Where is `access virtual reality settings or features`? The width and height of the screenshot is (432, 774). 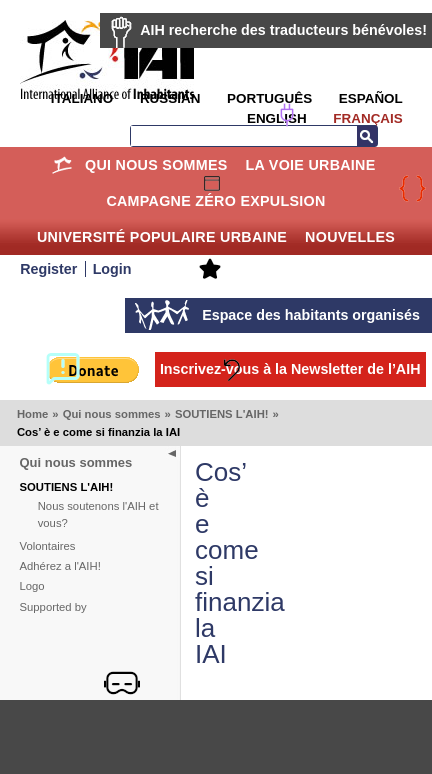
access virtual reality settings or features is located at coordinates (122, 683).